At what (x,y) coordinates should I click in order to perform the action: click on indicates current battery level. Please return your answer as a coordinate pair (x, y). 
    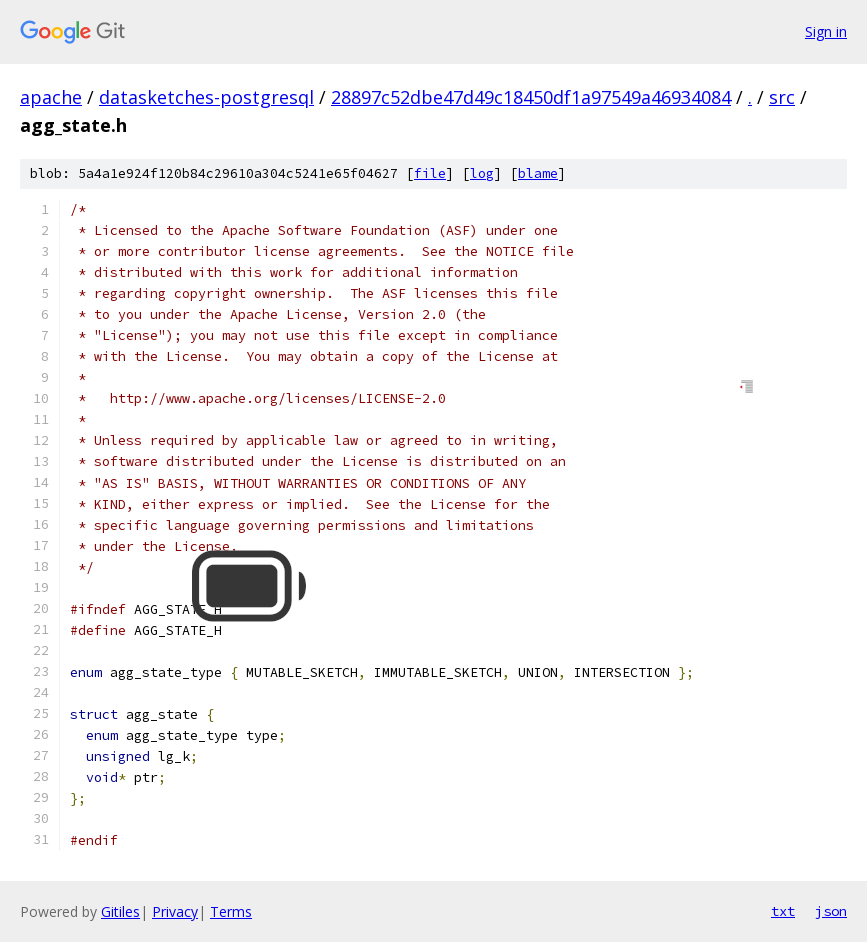
    Looking at the image, I should click on (249, 586).